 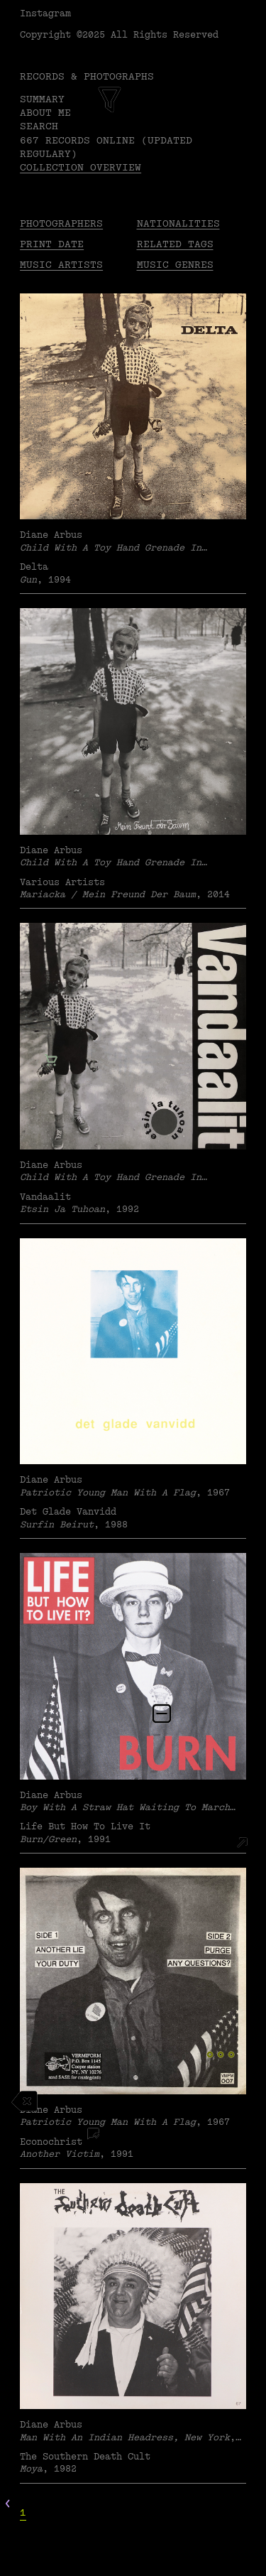 What do you see at coordinates (51, 1060) in the screenshot?
I see `view your shopping cart` at bounding box center [51, 1060].